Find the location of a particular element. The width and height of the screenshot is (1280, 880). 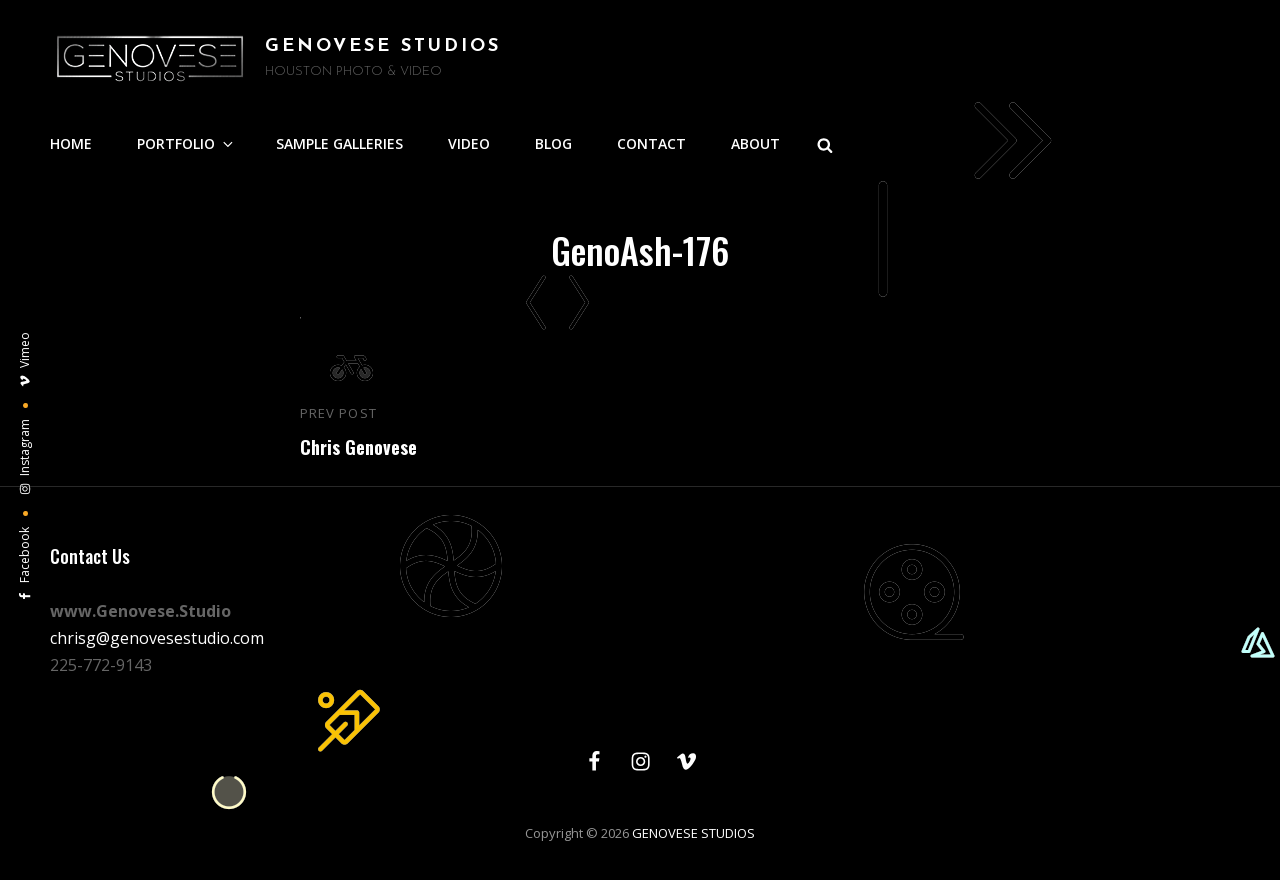

loading or processing in progress is located at coordinates (229, 792).